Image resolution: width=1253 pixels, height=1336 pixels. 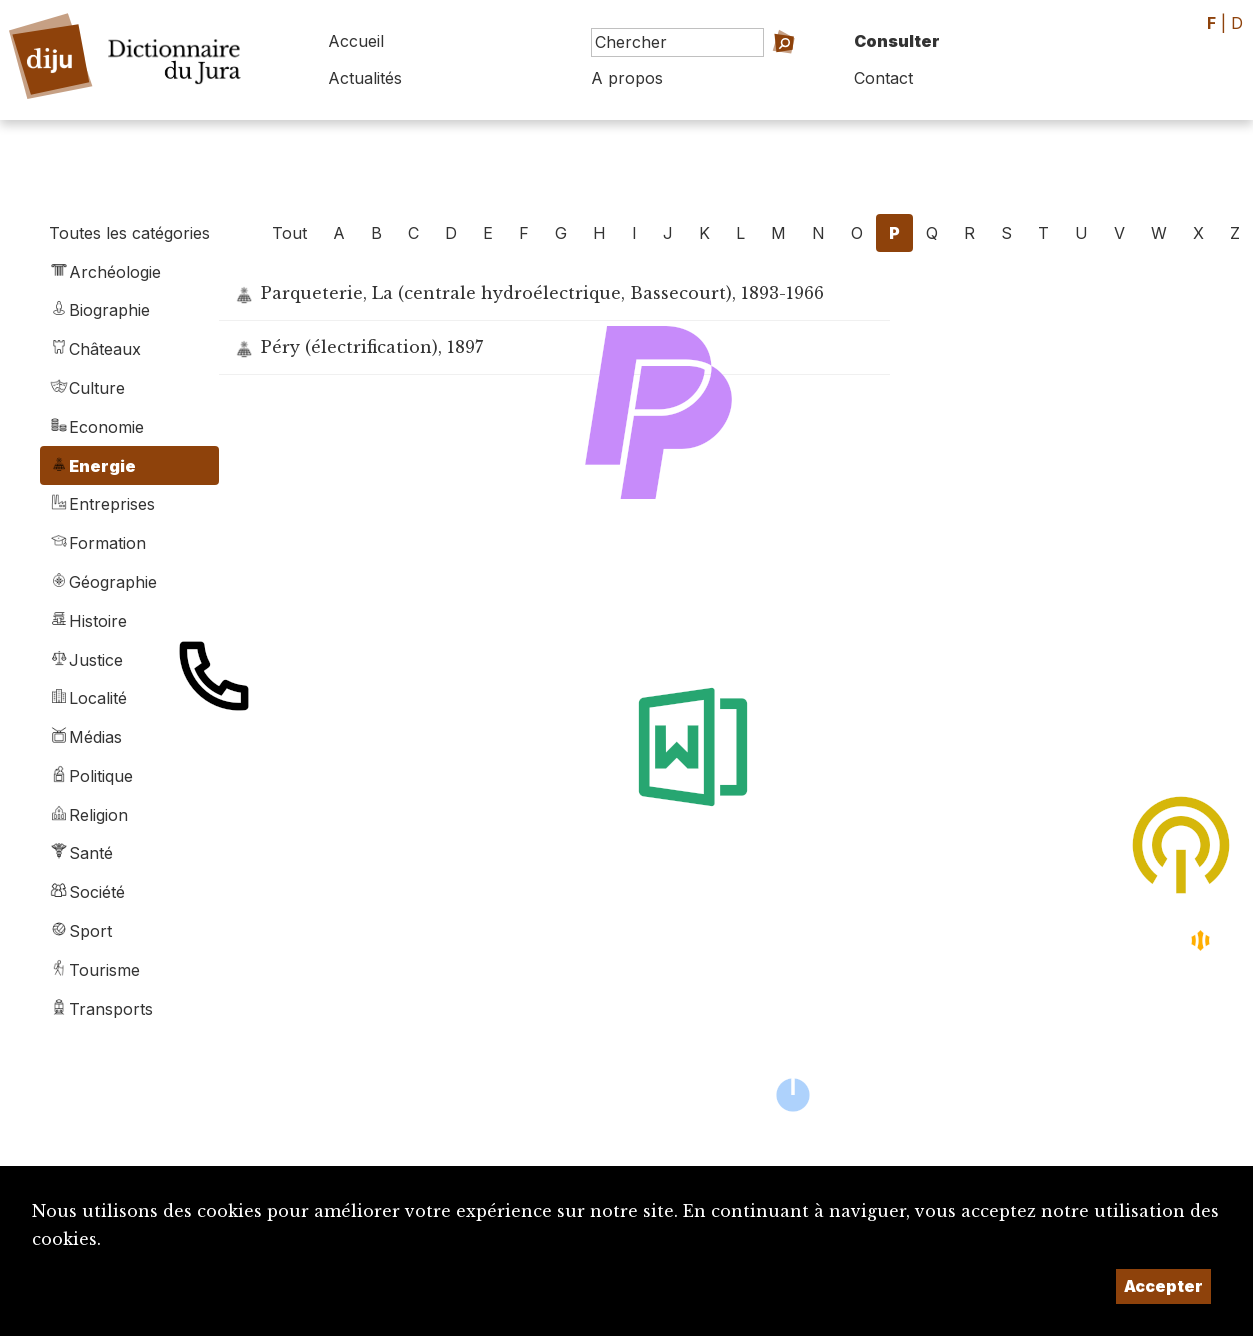 I want to click on open a Microsoft Word document, so click(x=693, y=747).